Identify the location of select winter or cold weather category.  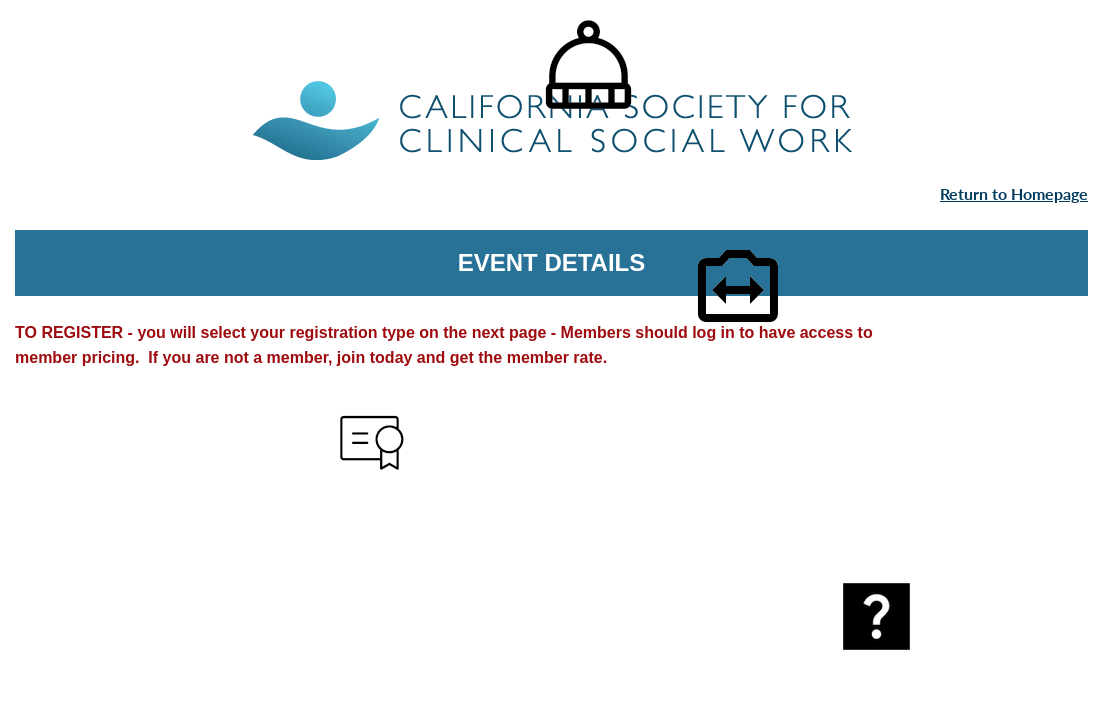
(588, 69).